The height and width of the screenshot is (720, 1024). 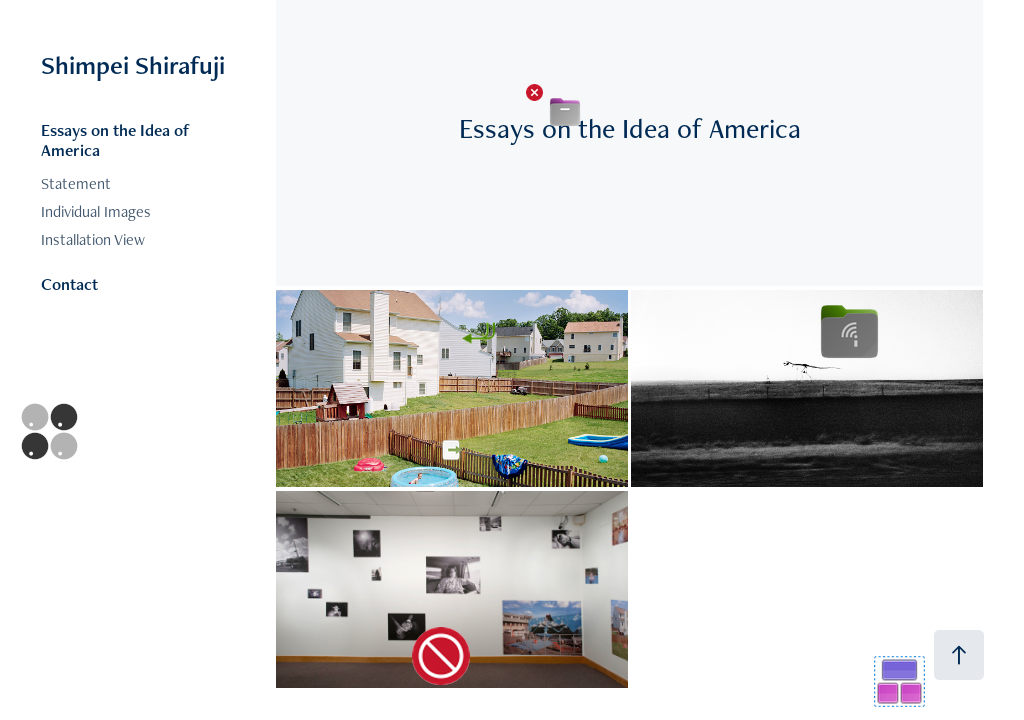 What do you see at coordinates (534, 92) in the screenshot?
I see `cancel the current action or operation` at bounding box center [534, 92].